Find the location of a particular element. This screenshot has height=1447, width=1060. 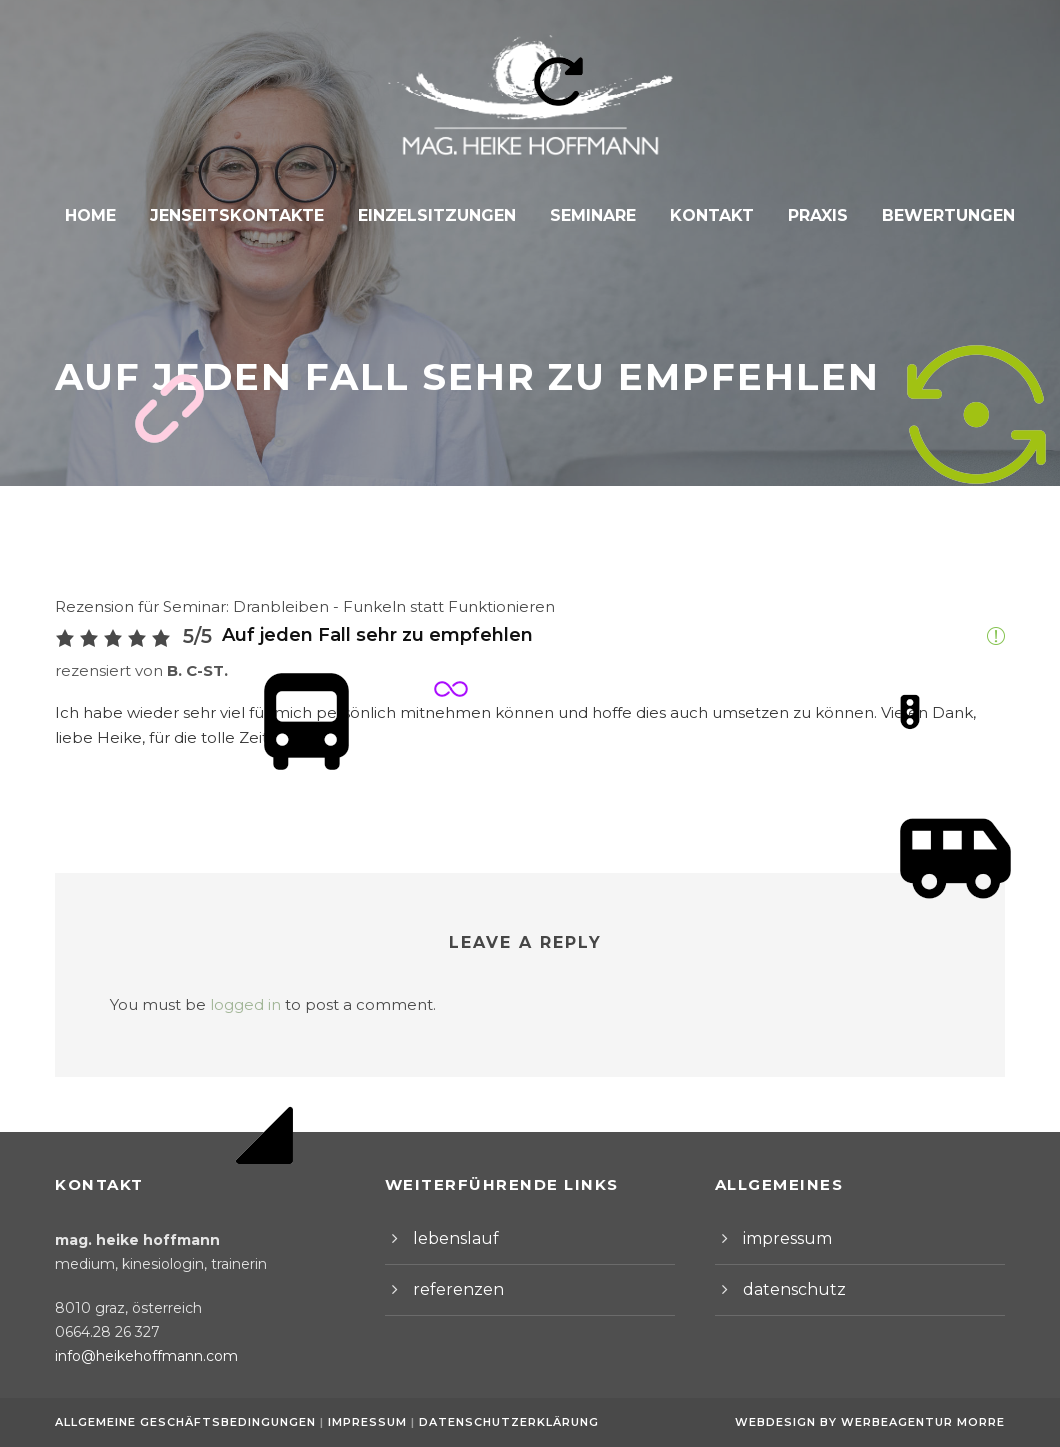

toggle infinite loop or repeat mode is located at coordinates (451, 689).